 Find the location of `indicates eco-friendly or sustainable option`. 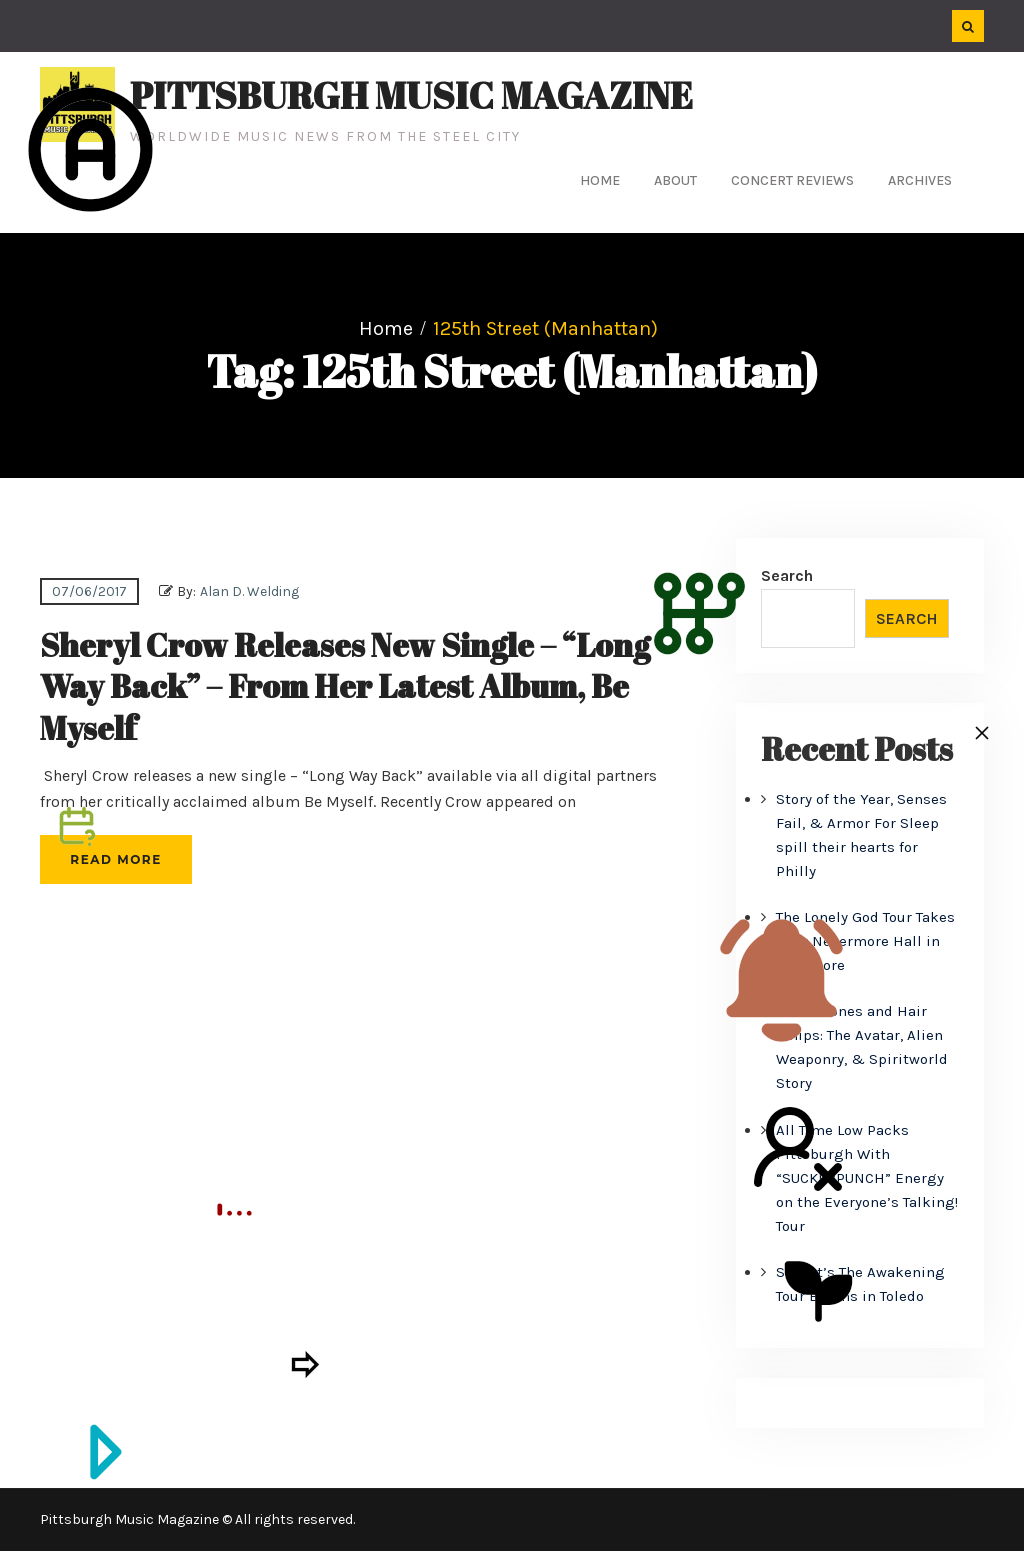

indicates eco-friendly or sustainable option is located at coordinates (818, 1291).